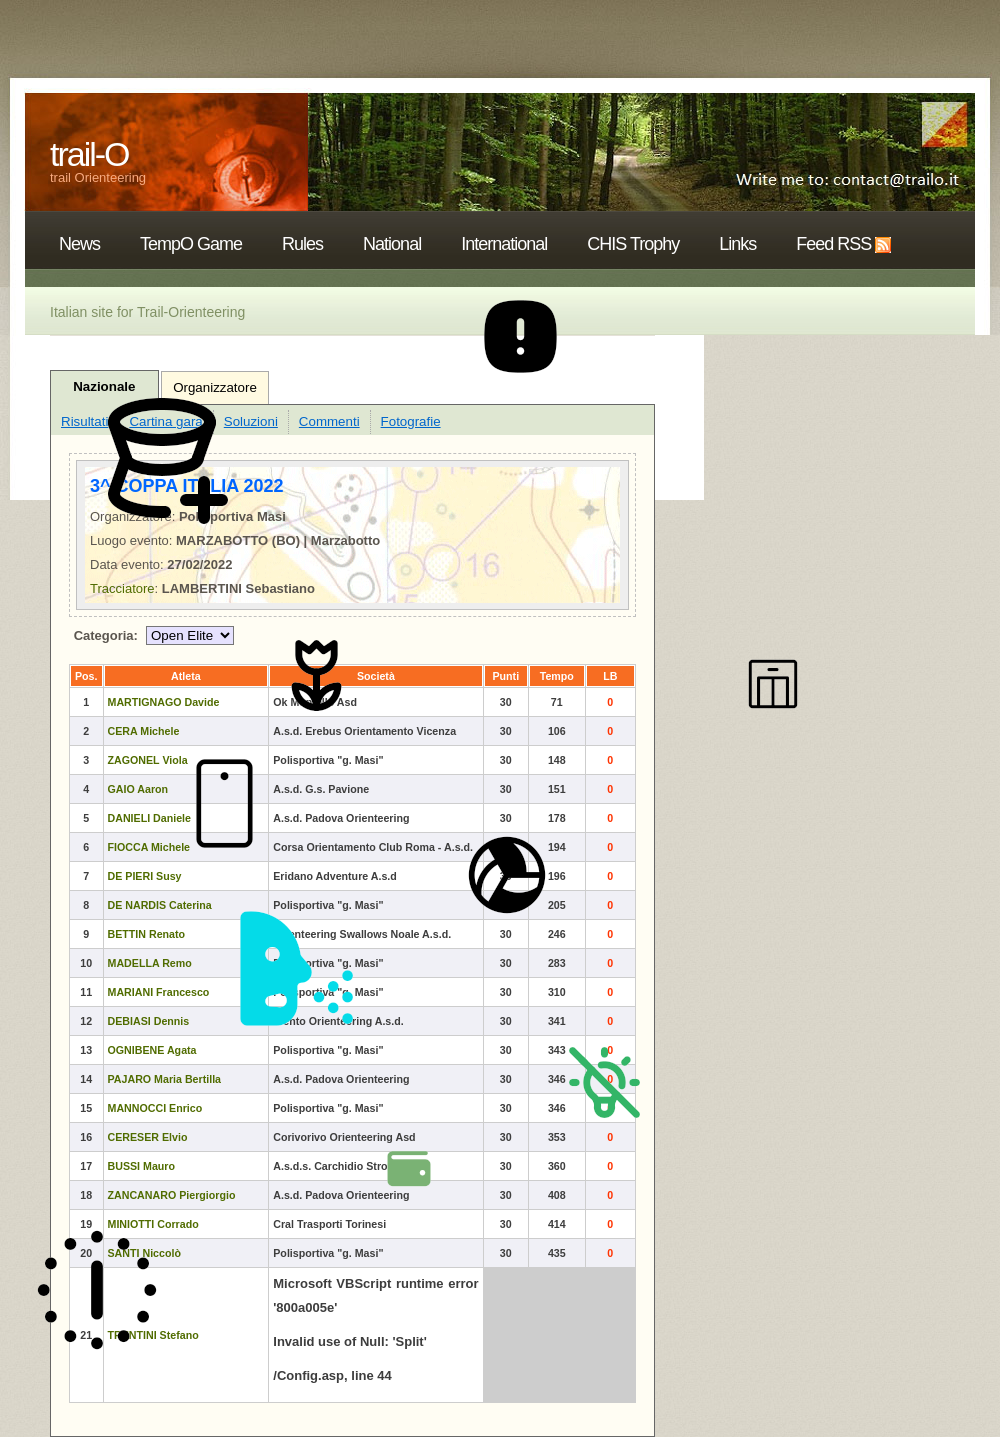 The width and height of the screenshot is (1000, 1437). Describe the element at coordinates (316, 675) in the screenshot. I see `enable macro or close-up photography mode` at that location.